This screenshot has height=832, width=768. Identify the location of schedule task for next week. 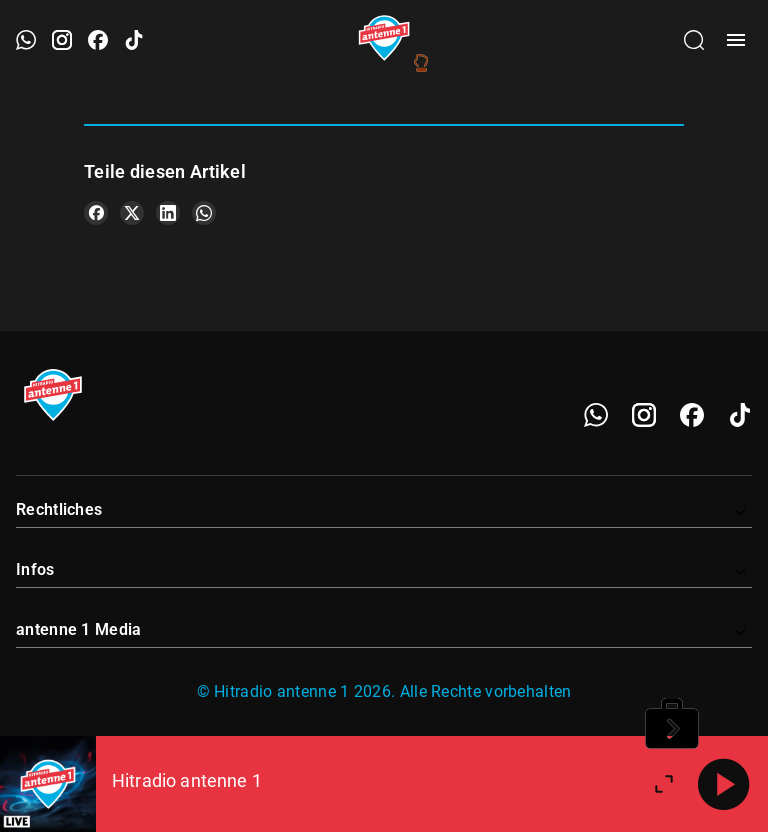
(672, 722).